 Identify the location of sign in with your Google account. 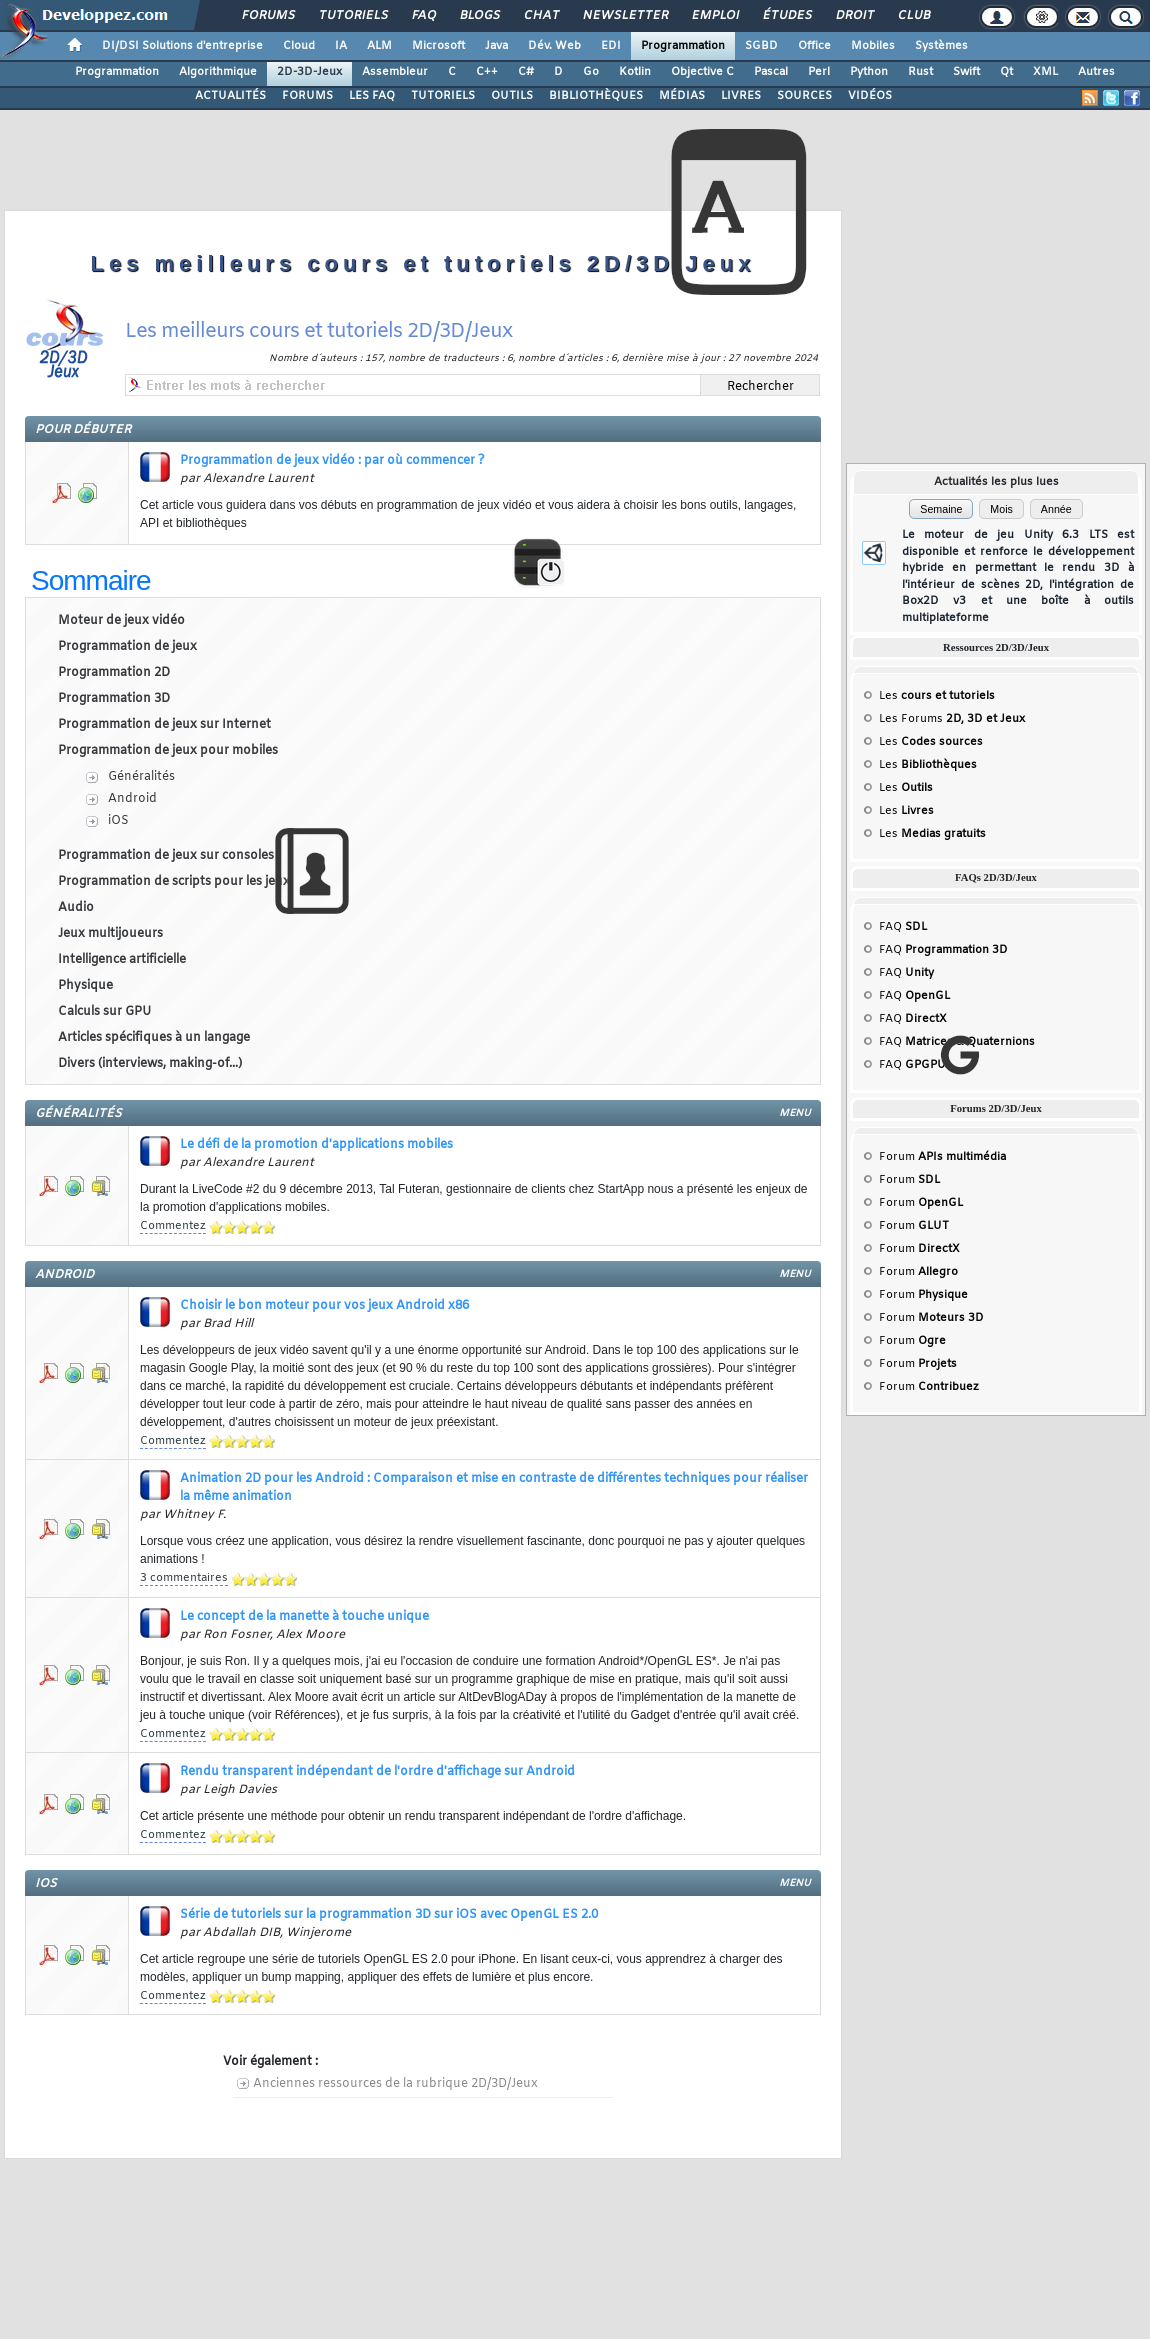
(960, 1055).